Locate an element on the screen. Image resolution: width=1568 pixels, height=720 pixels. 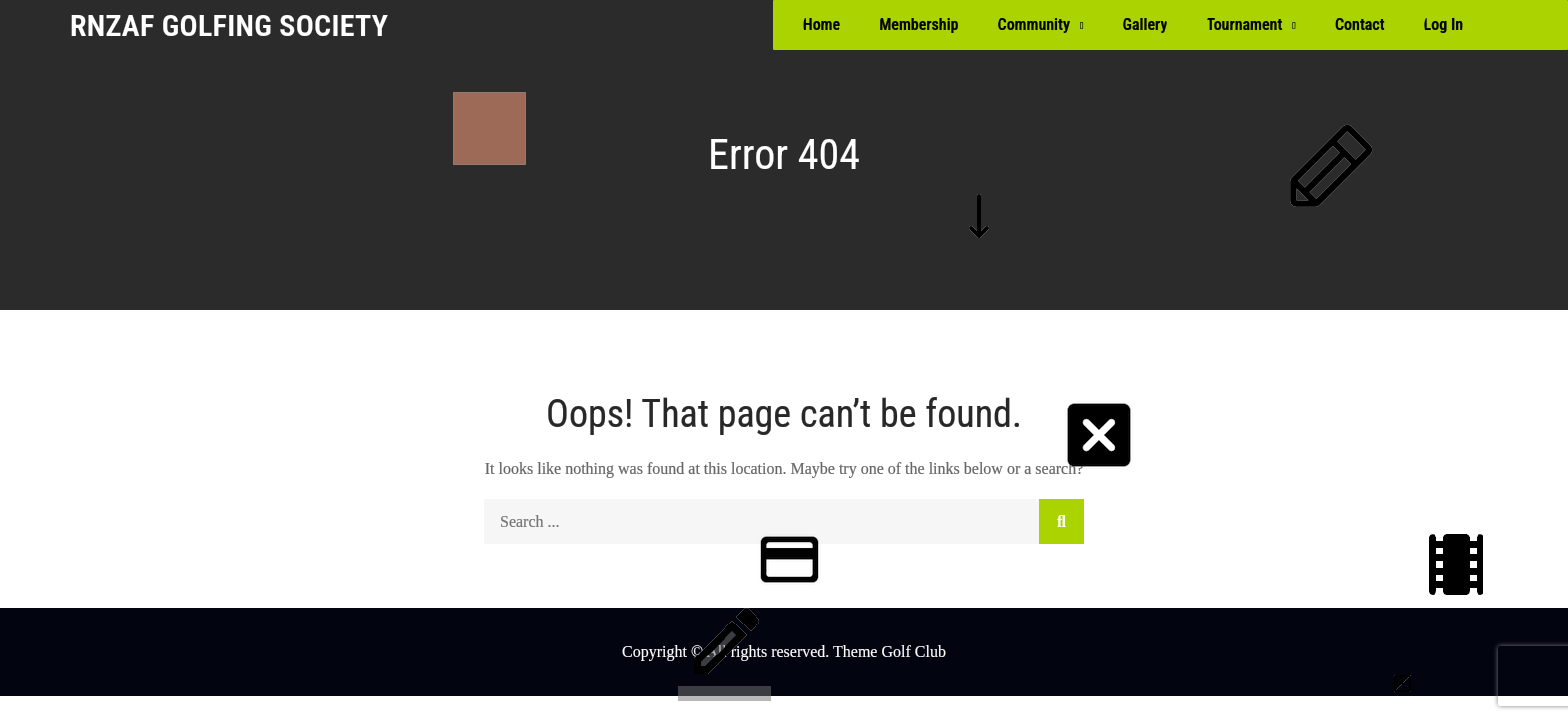
edit or change border color is located at coordinates (724, 654).